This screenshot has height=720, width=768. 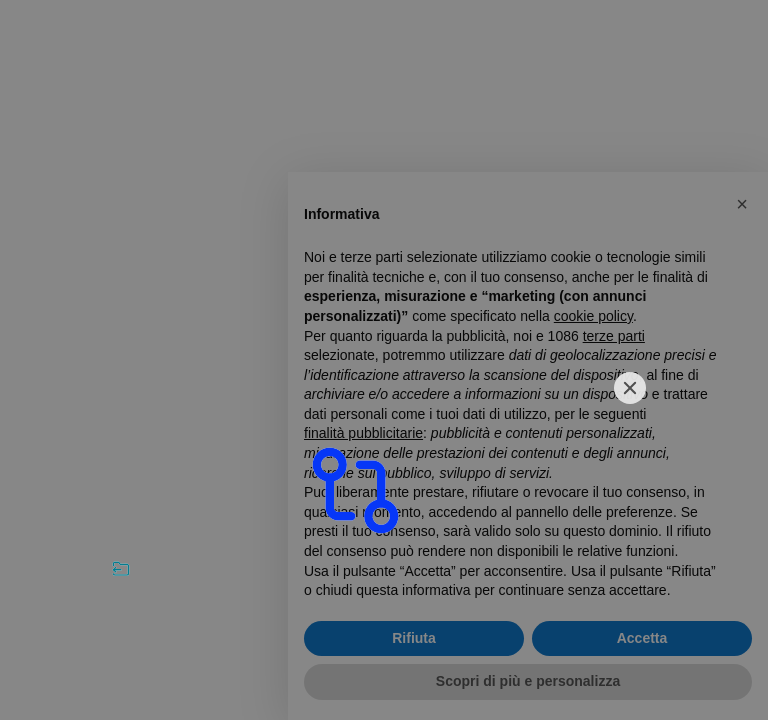 I want to click on compare branches or commits in a repository, so click(x=355, y=490).